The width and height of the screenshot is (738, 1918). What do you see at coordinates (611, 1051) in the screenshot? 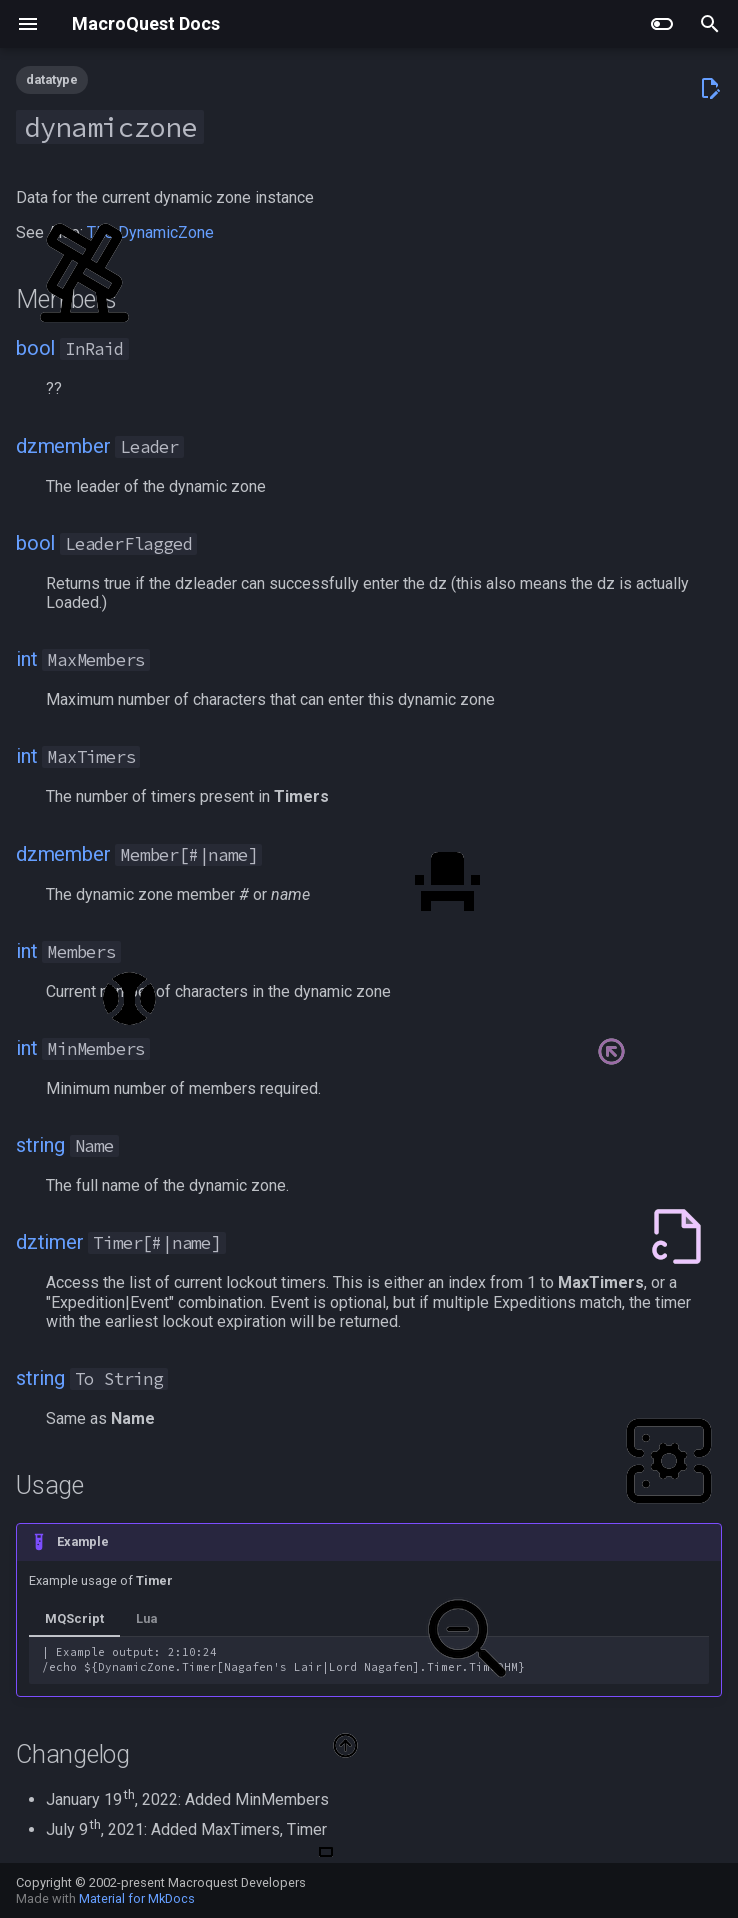
I see `navigate back to previous screen` at bounding box center [611, 1051].